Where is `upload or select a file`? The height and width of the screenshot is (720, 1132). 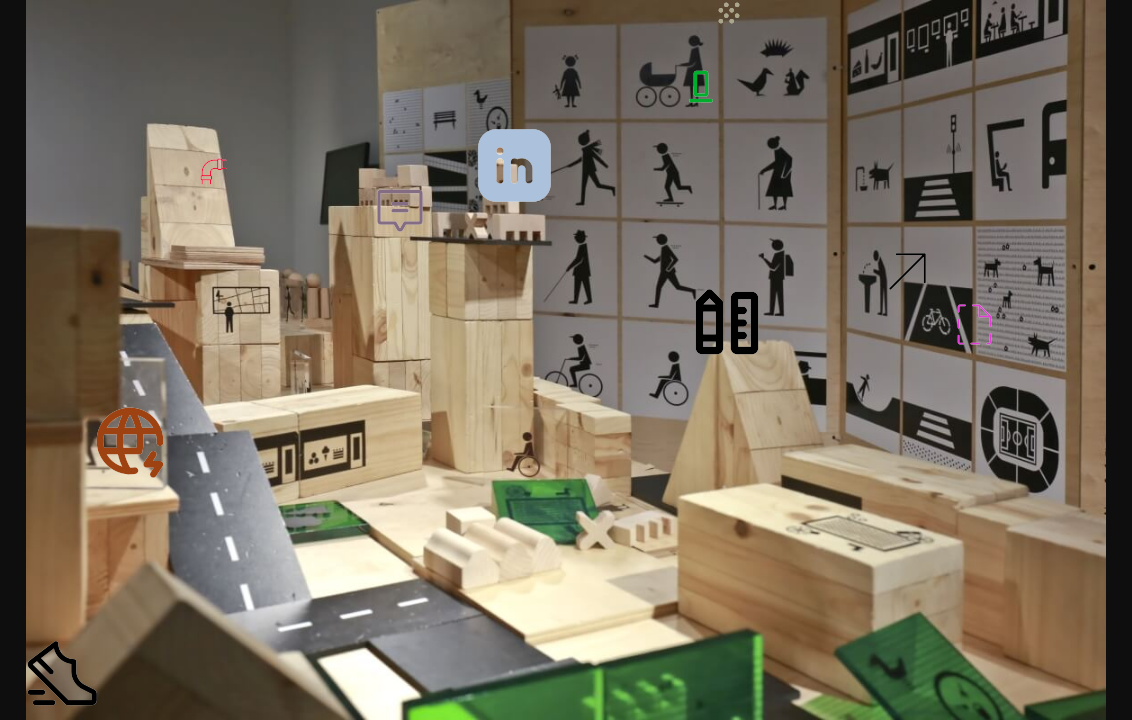
upload or select a file is located at coordinates (974, 324).